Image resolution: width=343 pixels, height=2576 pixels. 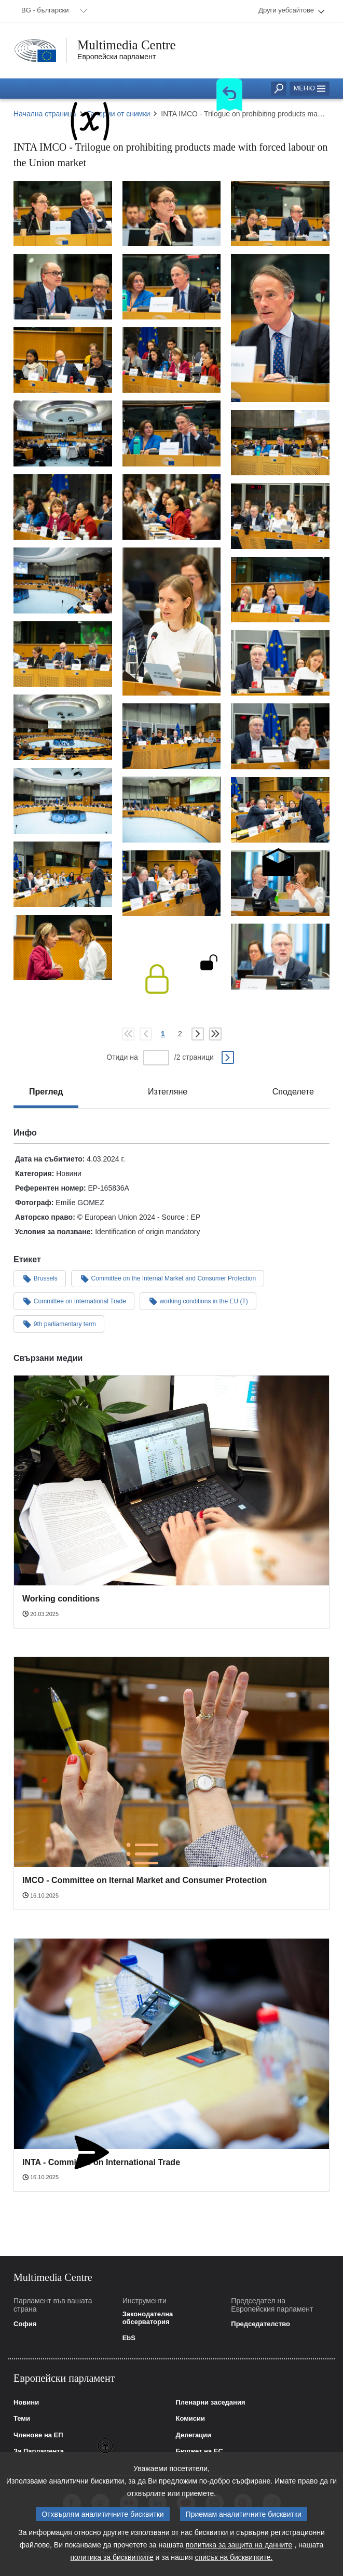 I want to click on indicates full battery charge, so click(x=196, y=374).